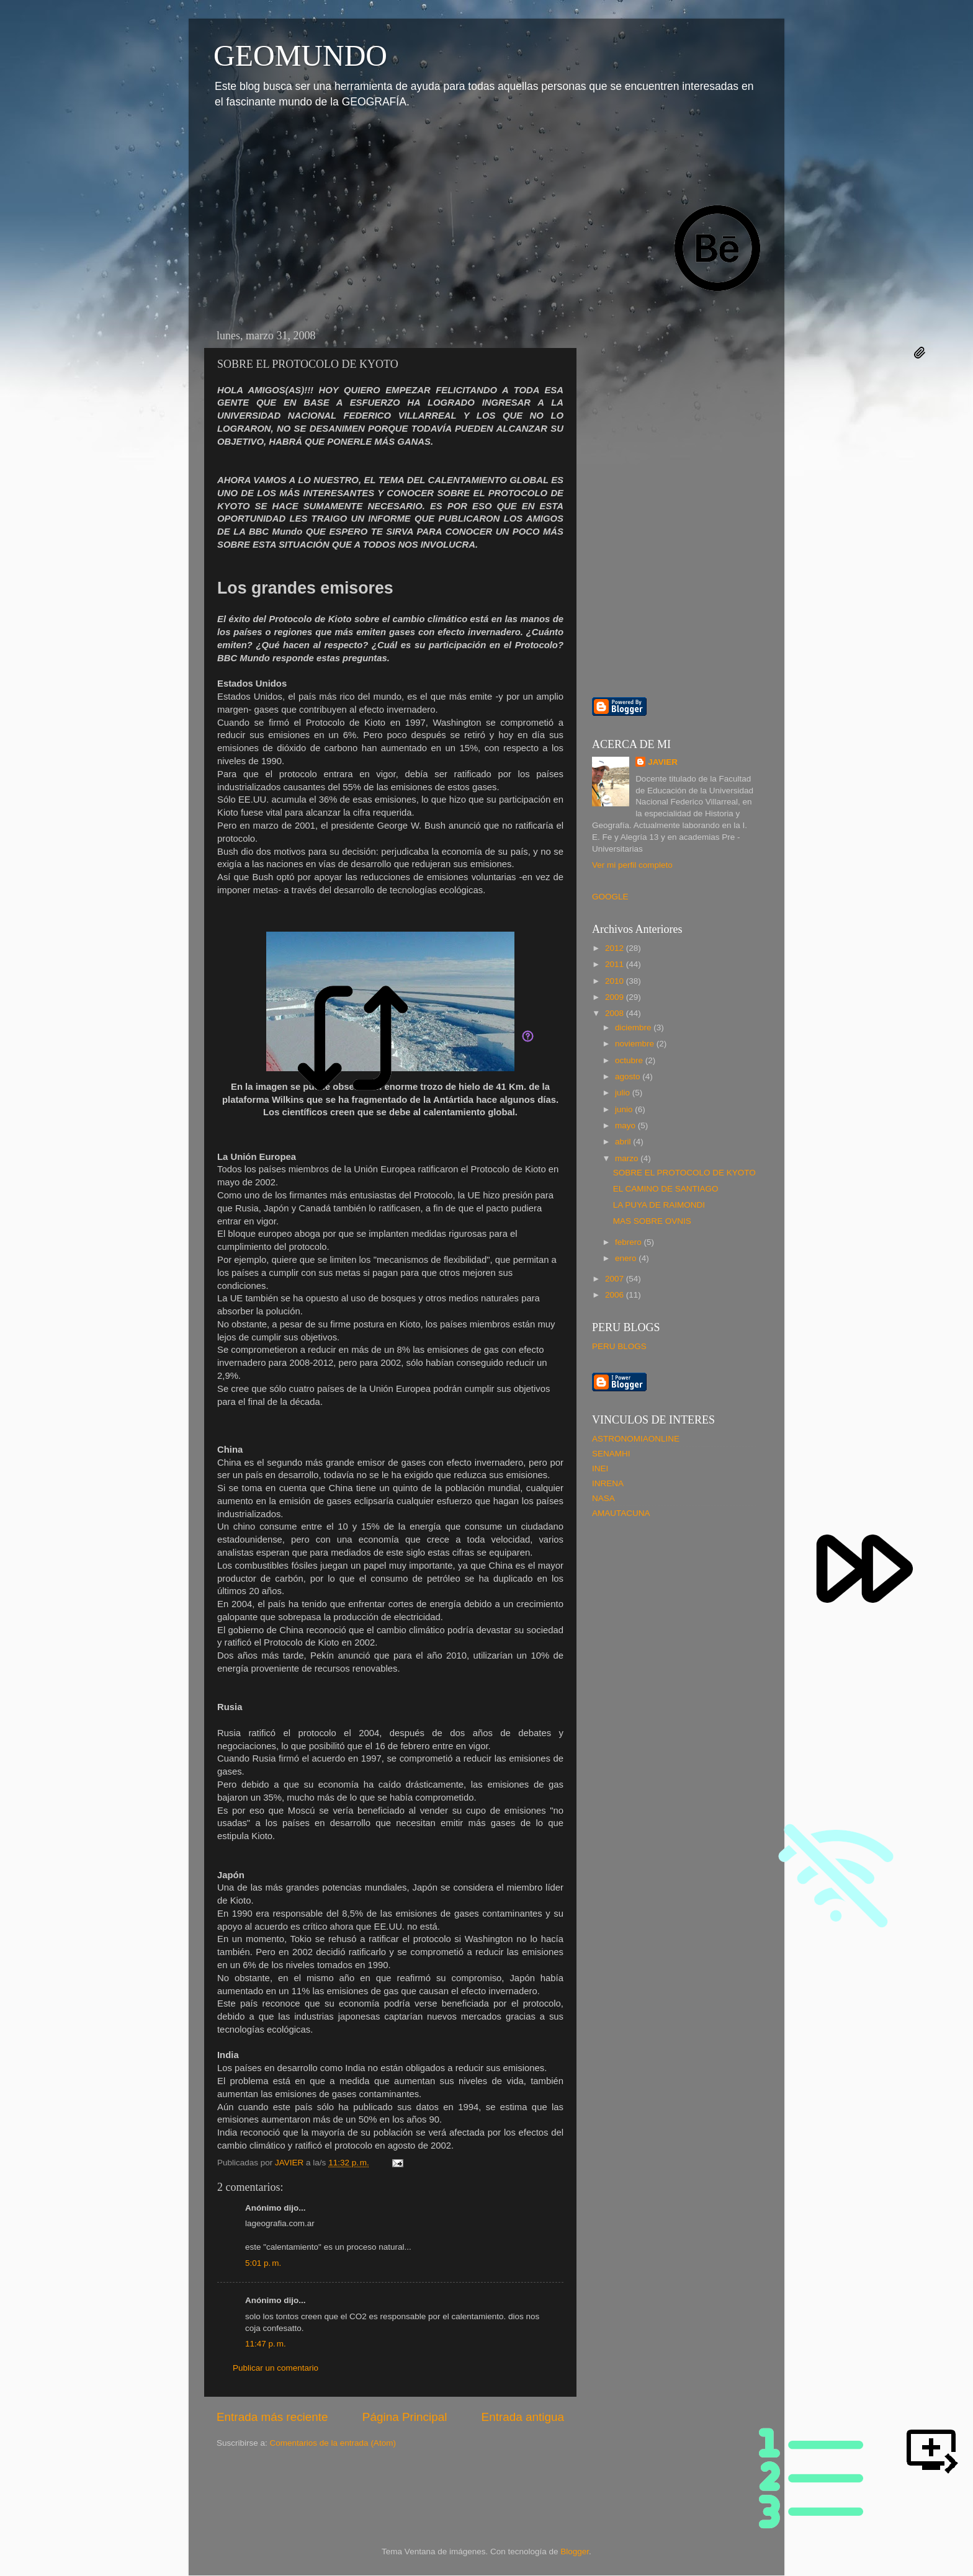 The image size is (973, 2576). I want to click on add to play next in queue, so click(931, 2449).